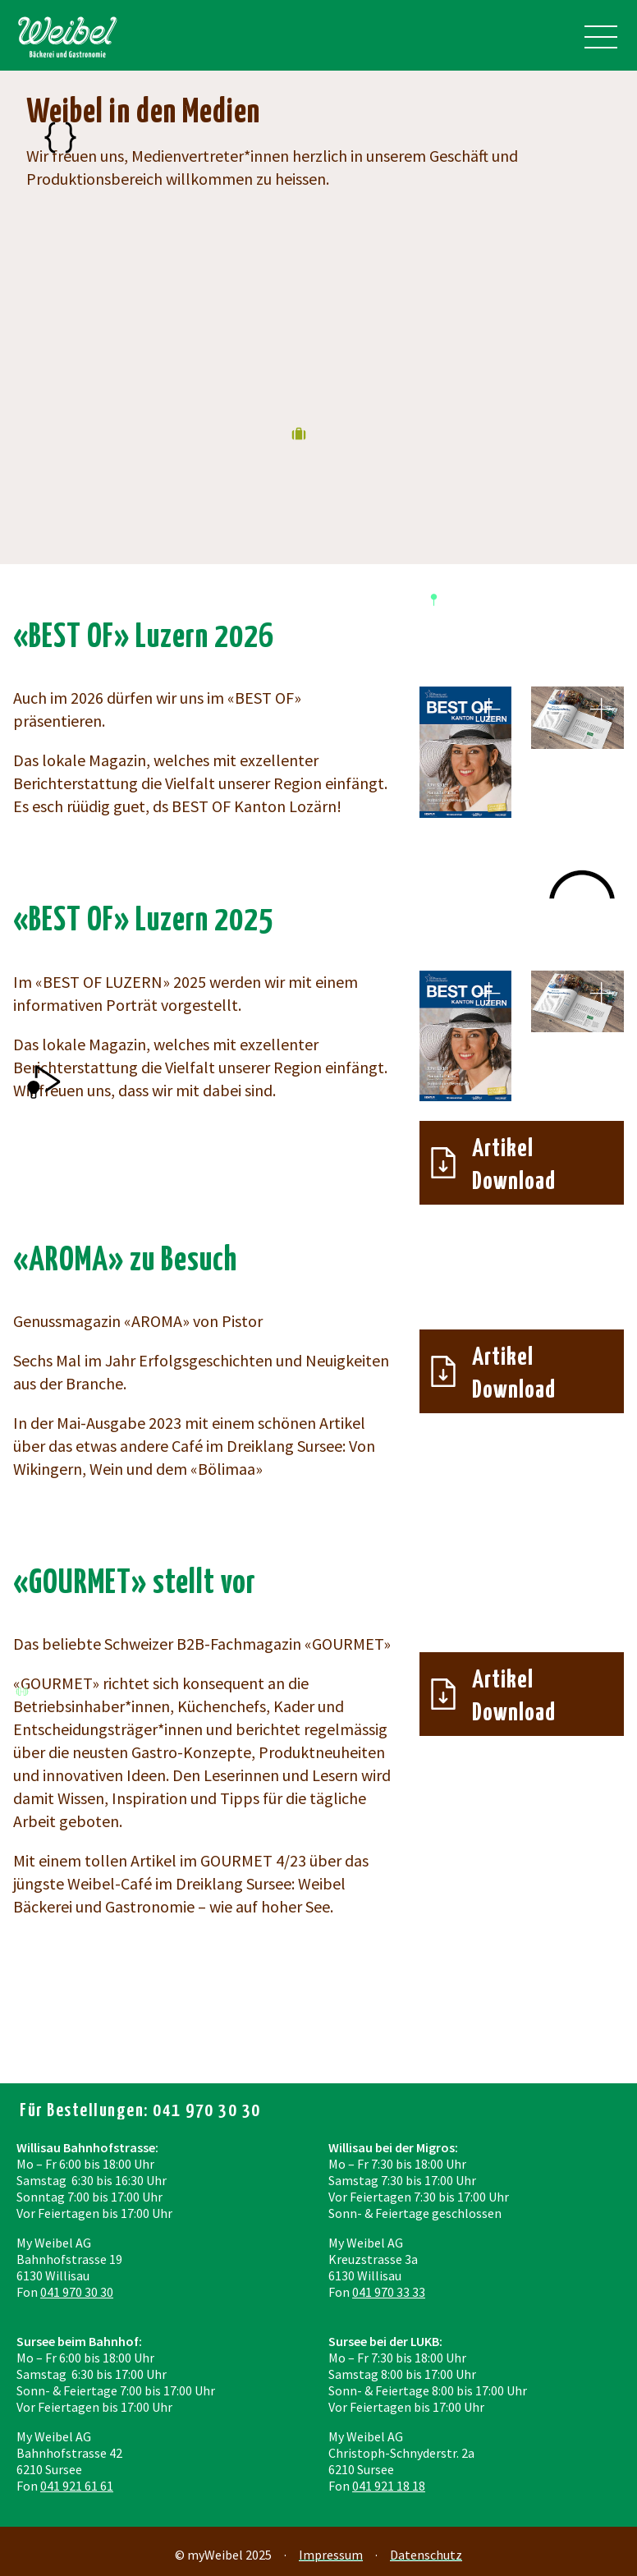 Image resolution: width=637 pixels, height=2576 pixels. I want to click on access workout or fitness features, so click(22, 1692).